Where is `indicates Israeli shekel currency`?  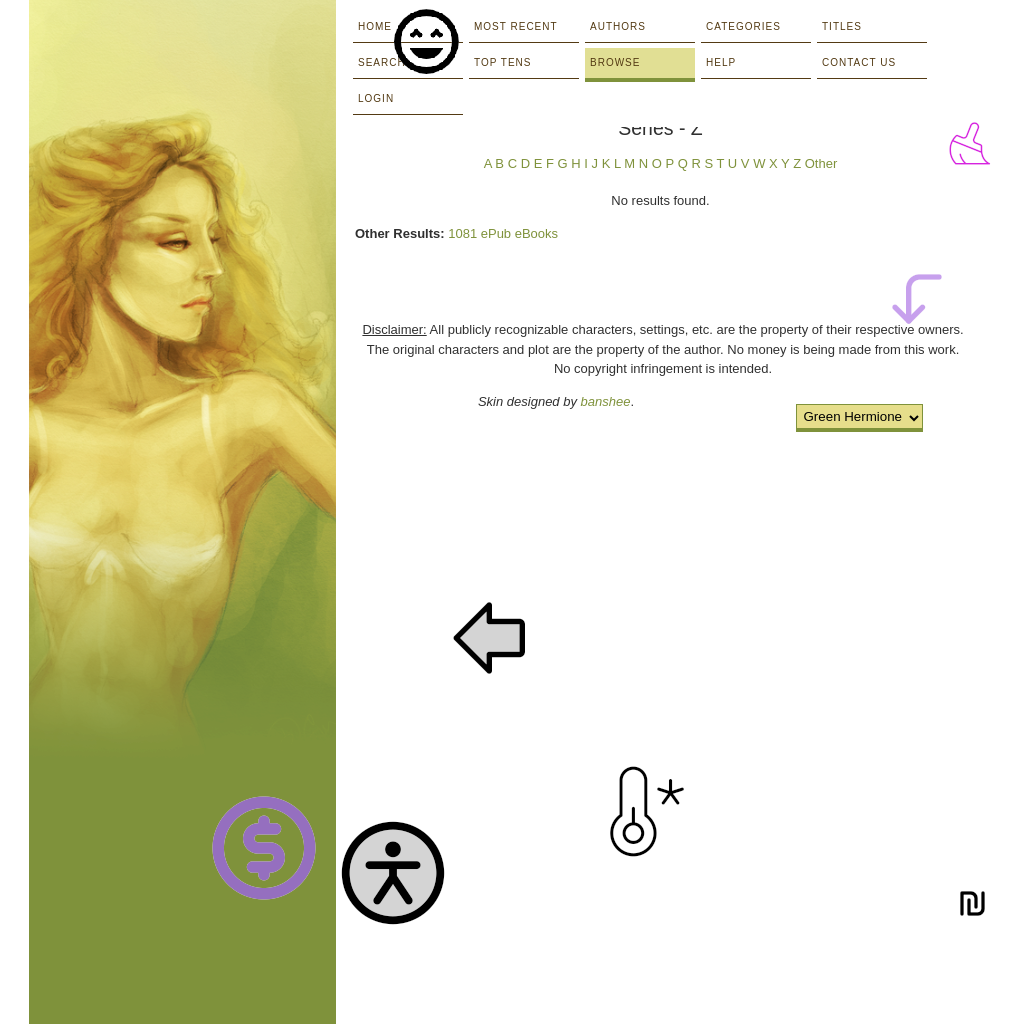
indicates Israeli shekel currency is located at coordinates (972, 903).